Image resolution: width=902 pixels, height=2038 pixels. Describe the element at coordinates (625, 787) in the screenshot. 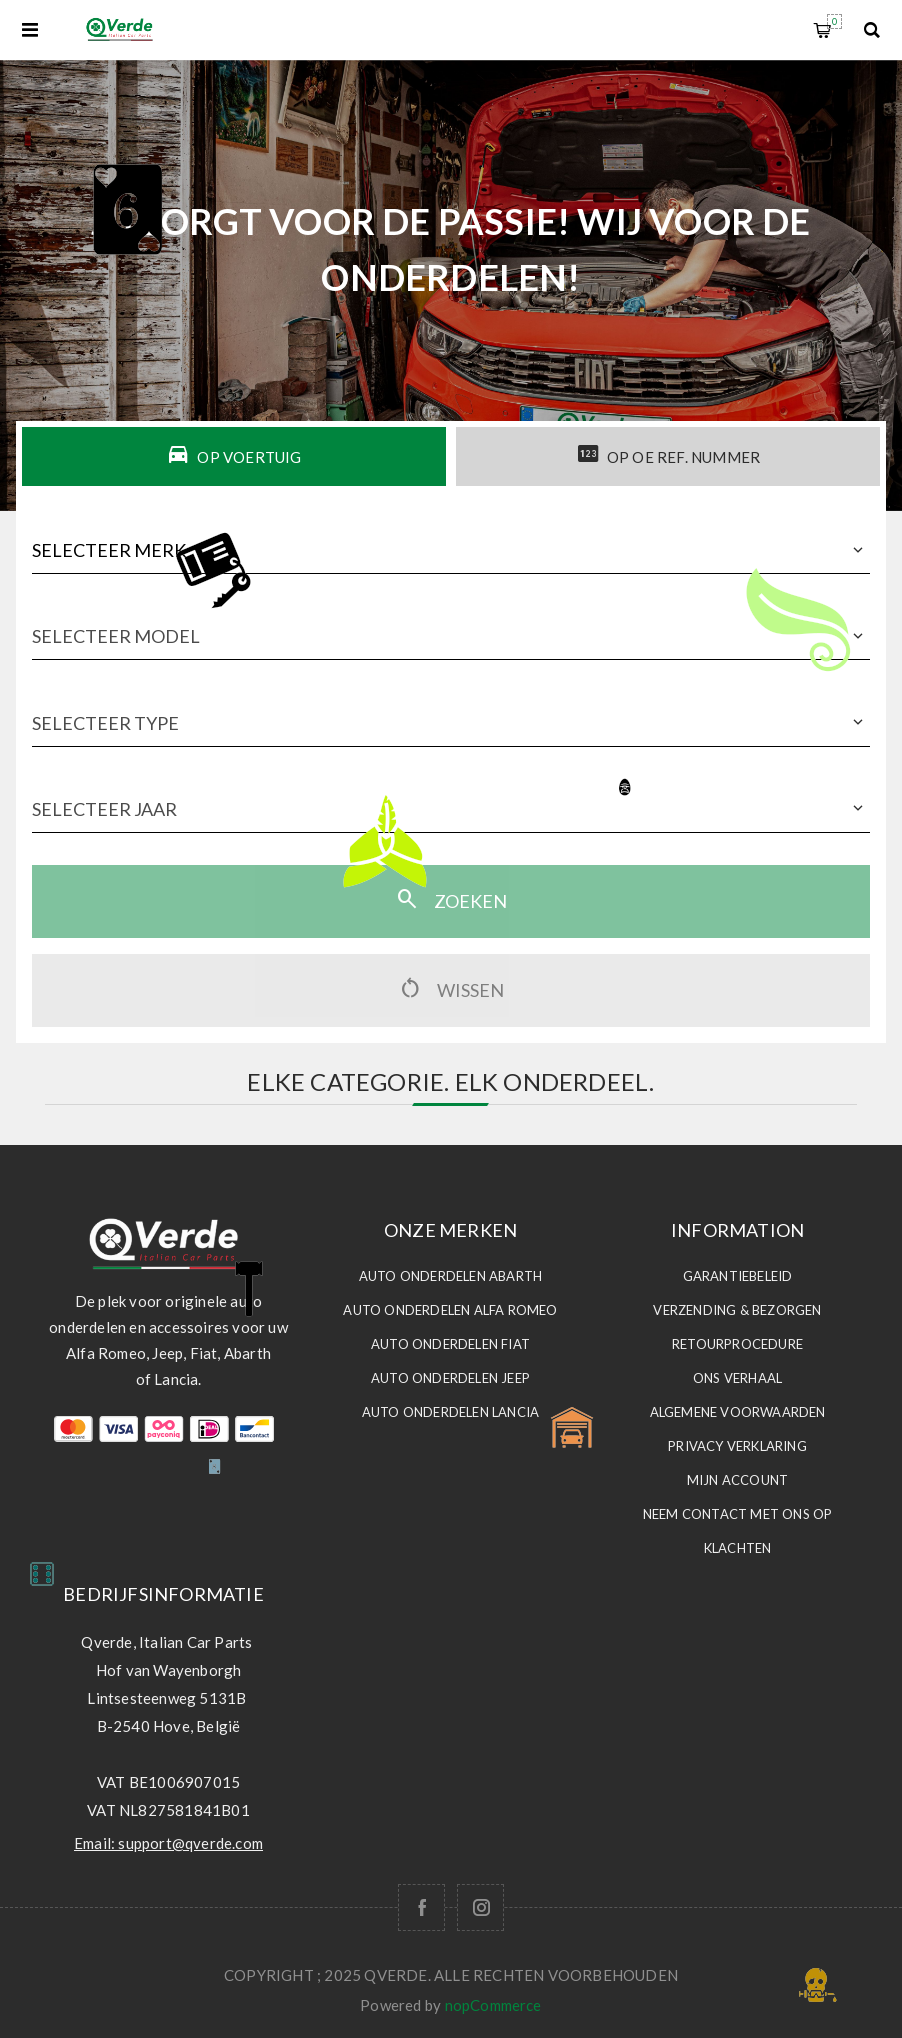

I see `pig character or avatar in a game` at that location.